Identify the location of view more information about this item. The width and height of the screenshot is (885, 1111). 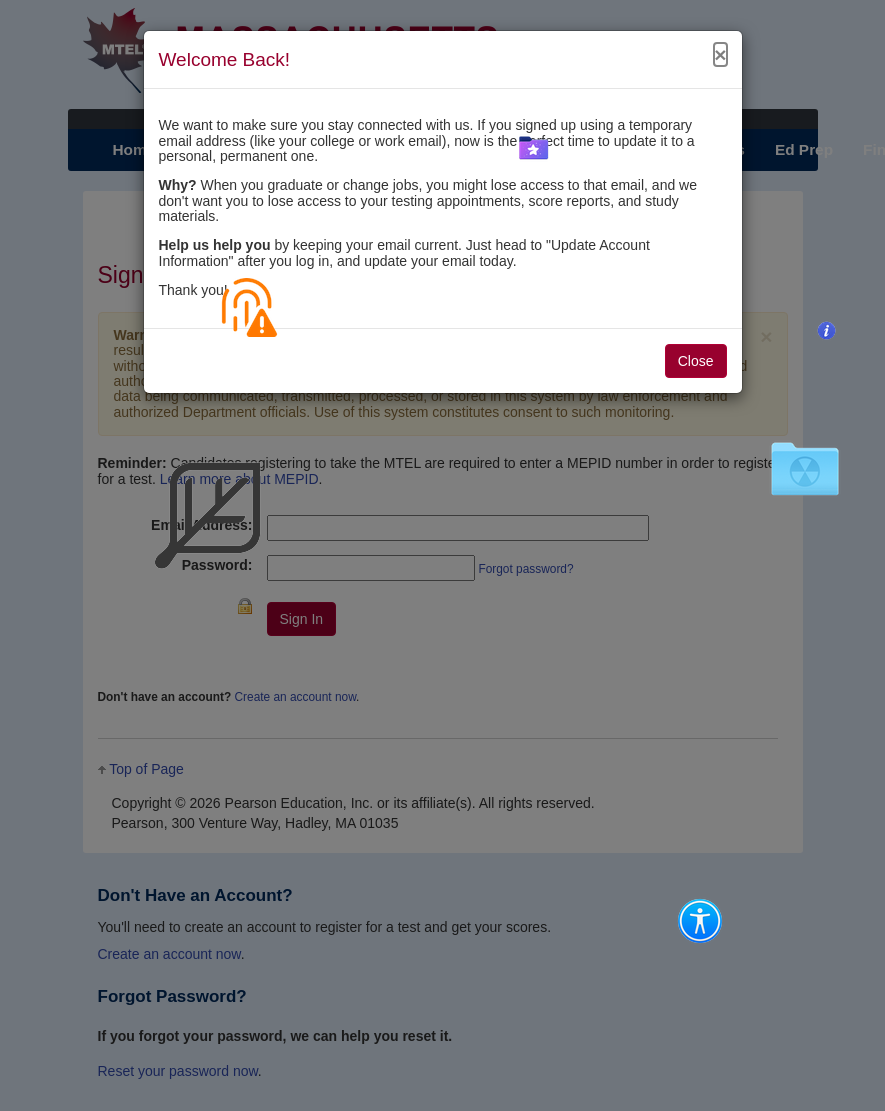
(826, 330).